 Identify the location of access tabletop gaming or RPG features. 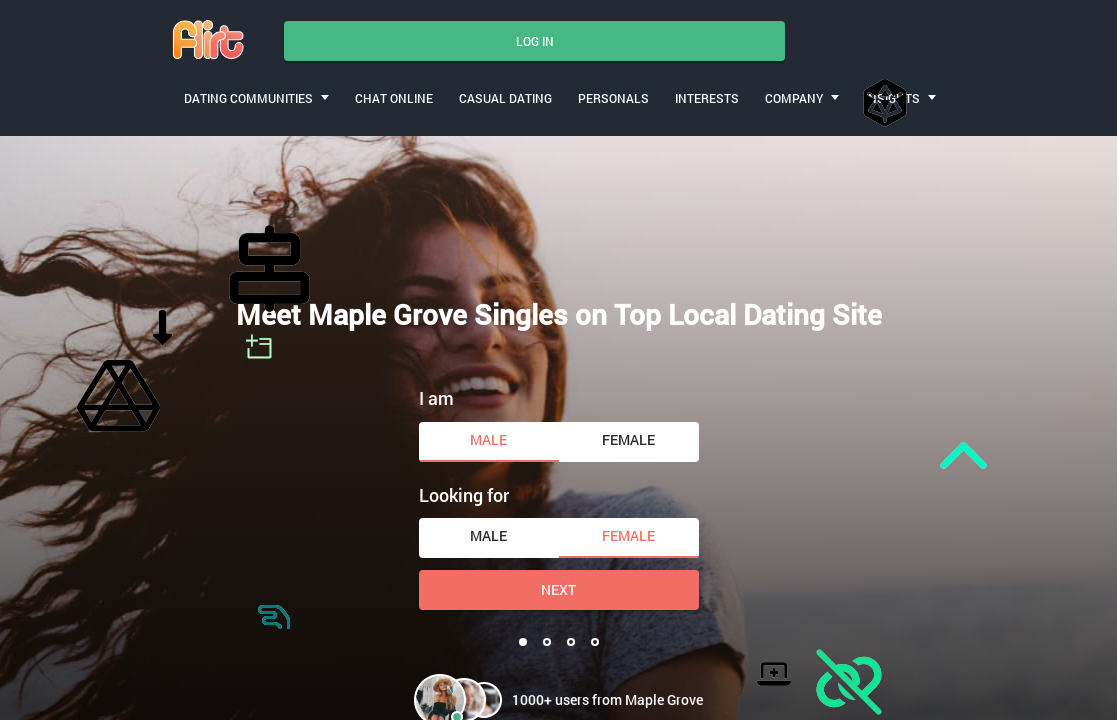
(885, 102).